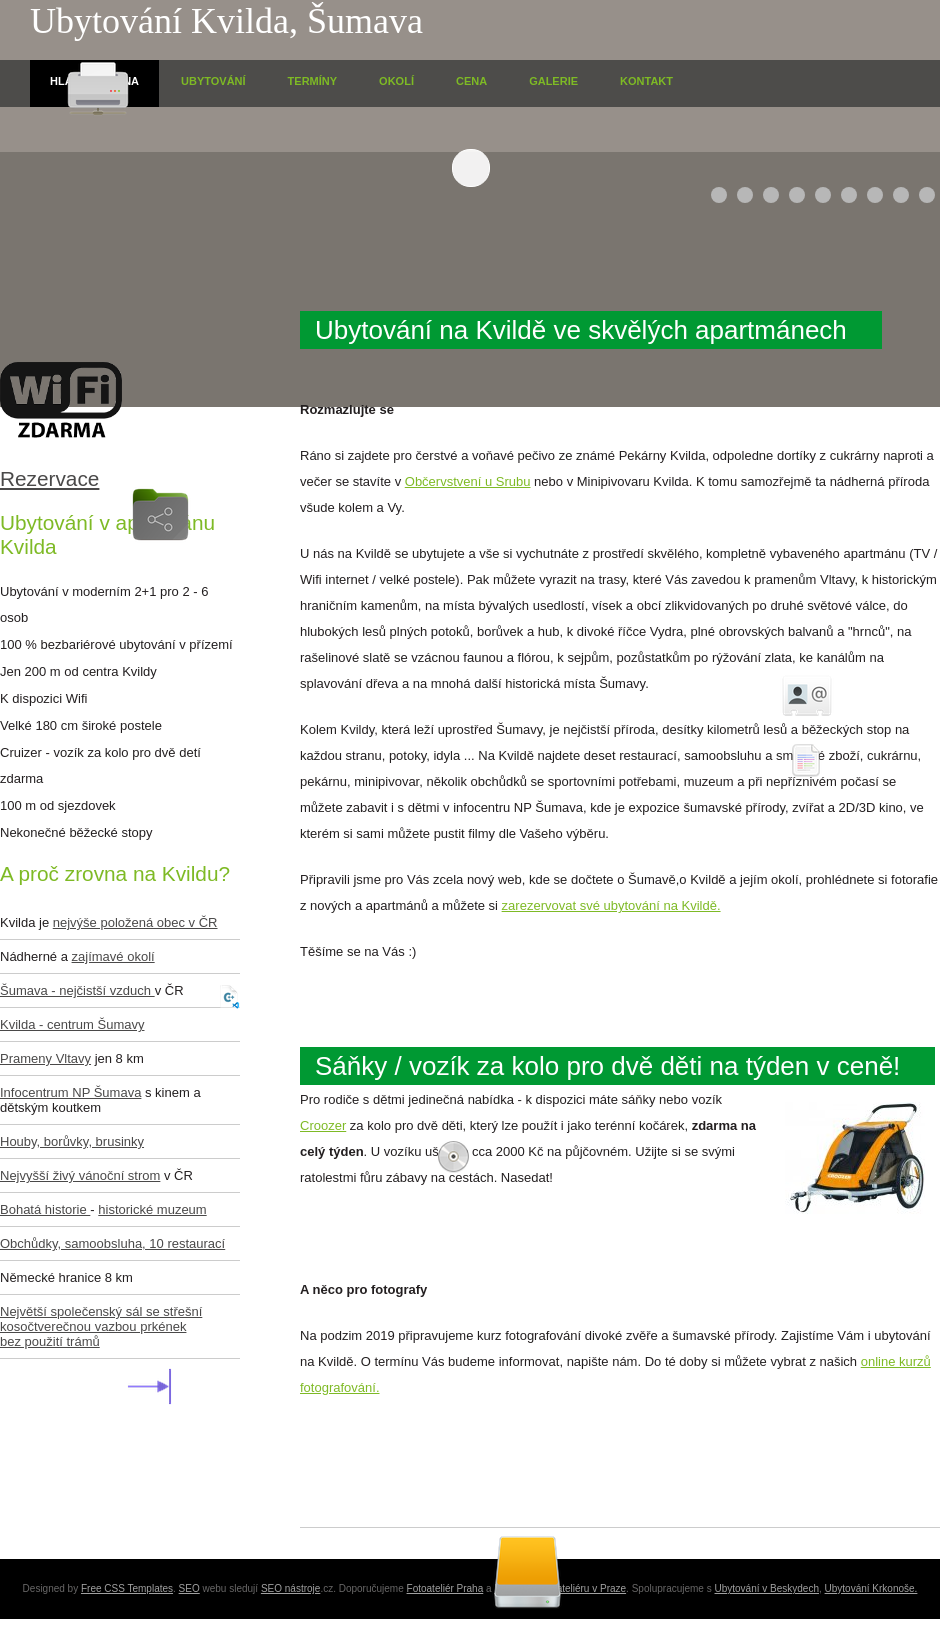 This screenshot has height=1639, width=940. I want to click on view contact card or vCard file, so click(807, 696).